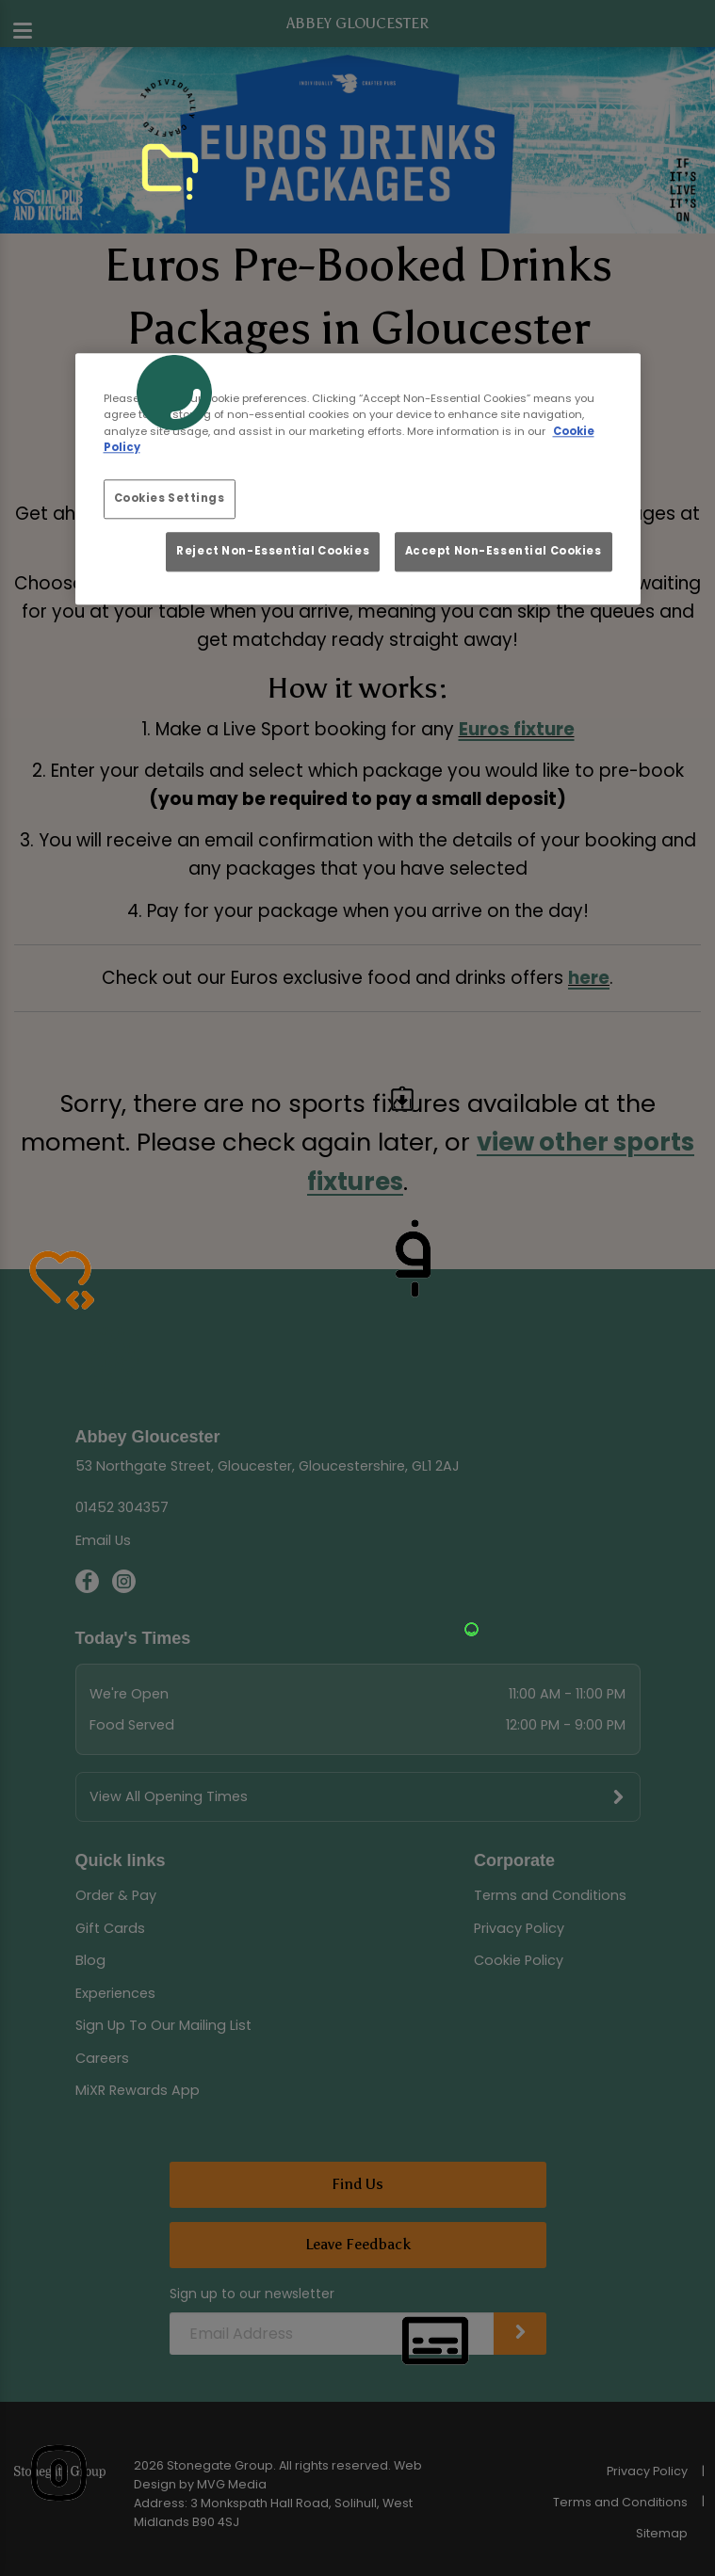 This screenshot has height=2576, width=715. I want to click on folder contains items requiring attention, so click(170, 169).